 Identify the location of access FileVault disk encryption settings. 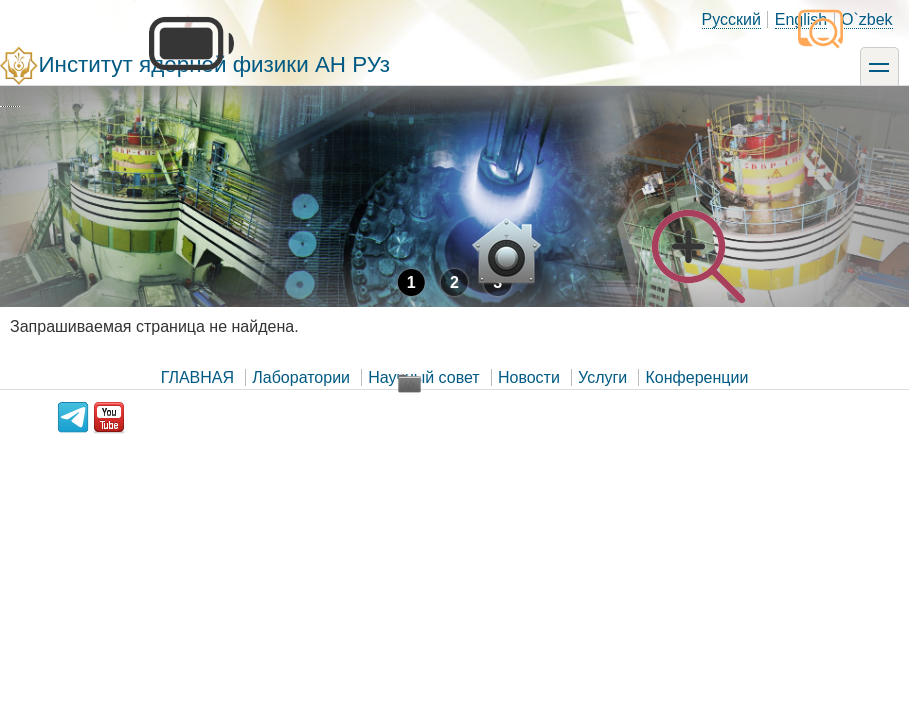
(506, 250).